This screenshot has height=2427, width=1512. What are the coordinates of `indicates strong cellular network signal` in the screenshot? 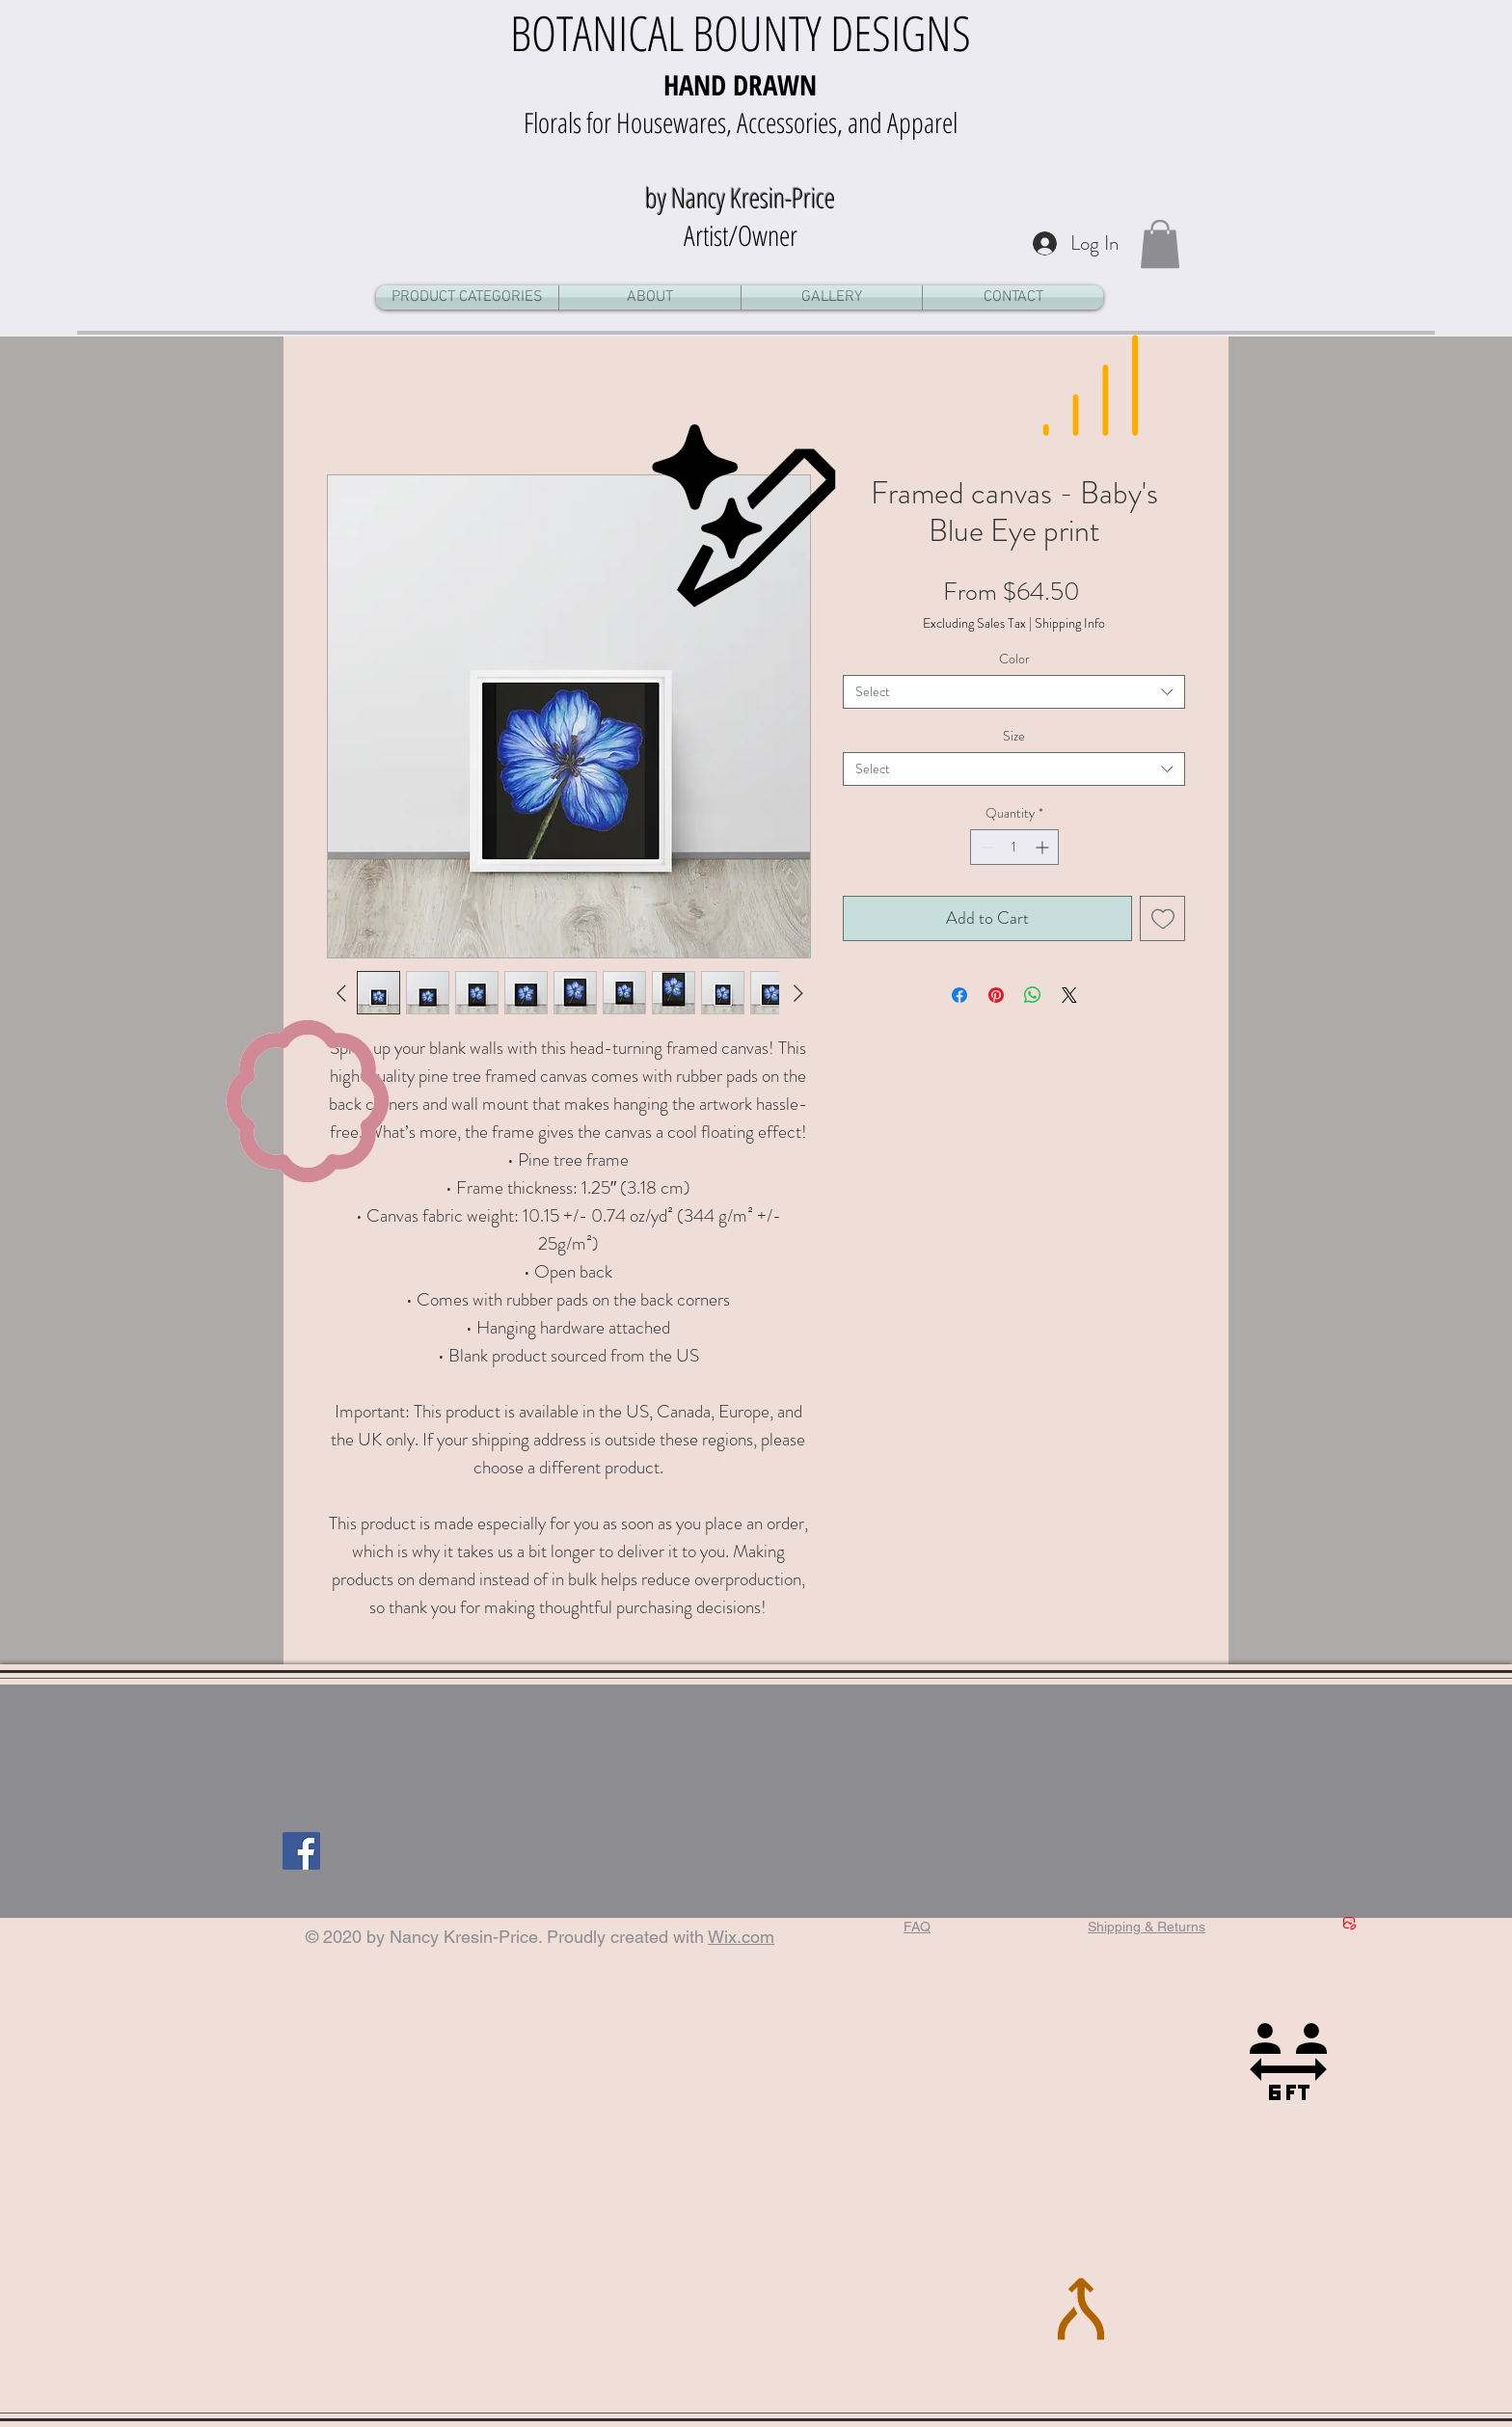 It's located at (1111, 379).